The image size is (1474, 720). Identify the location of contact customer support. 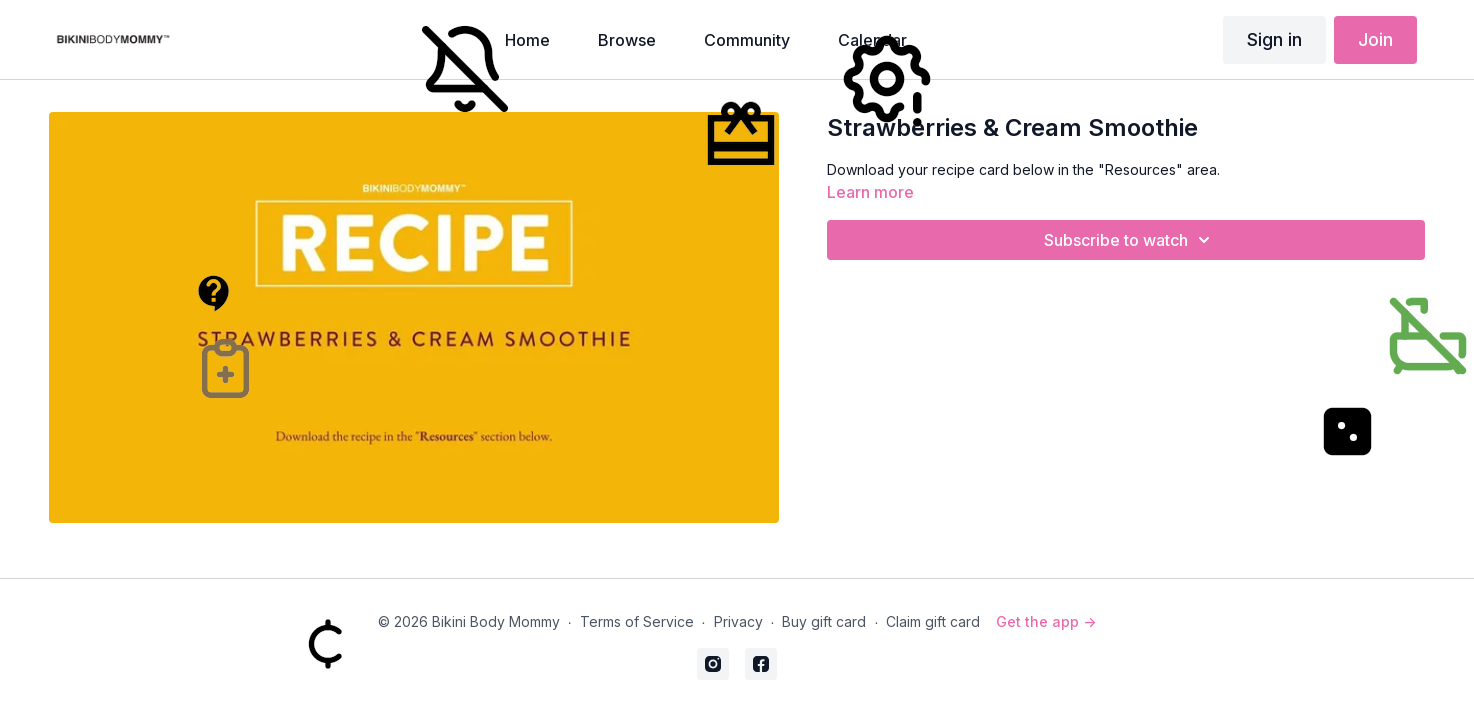
(214, 293).